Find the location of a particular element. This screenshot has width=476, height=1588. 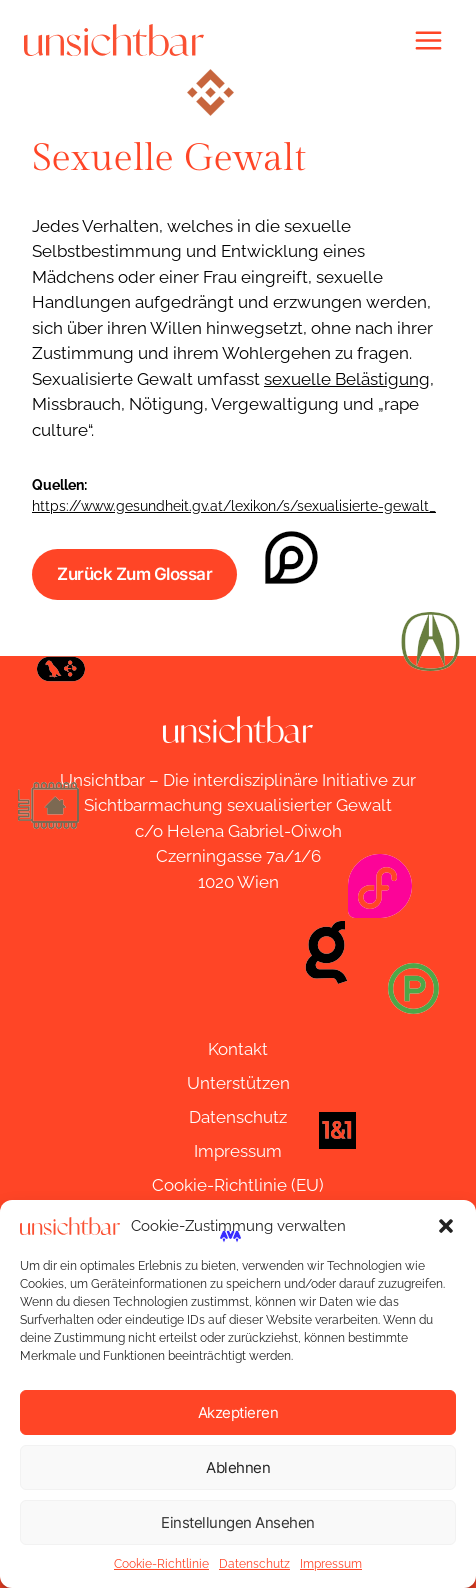

open esphome home automation settings is located at coordinates (48, 805).